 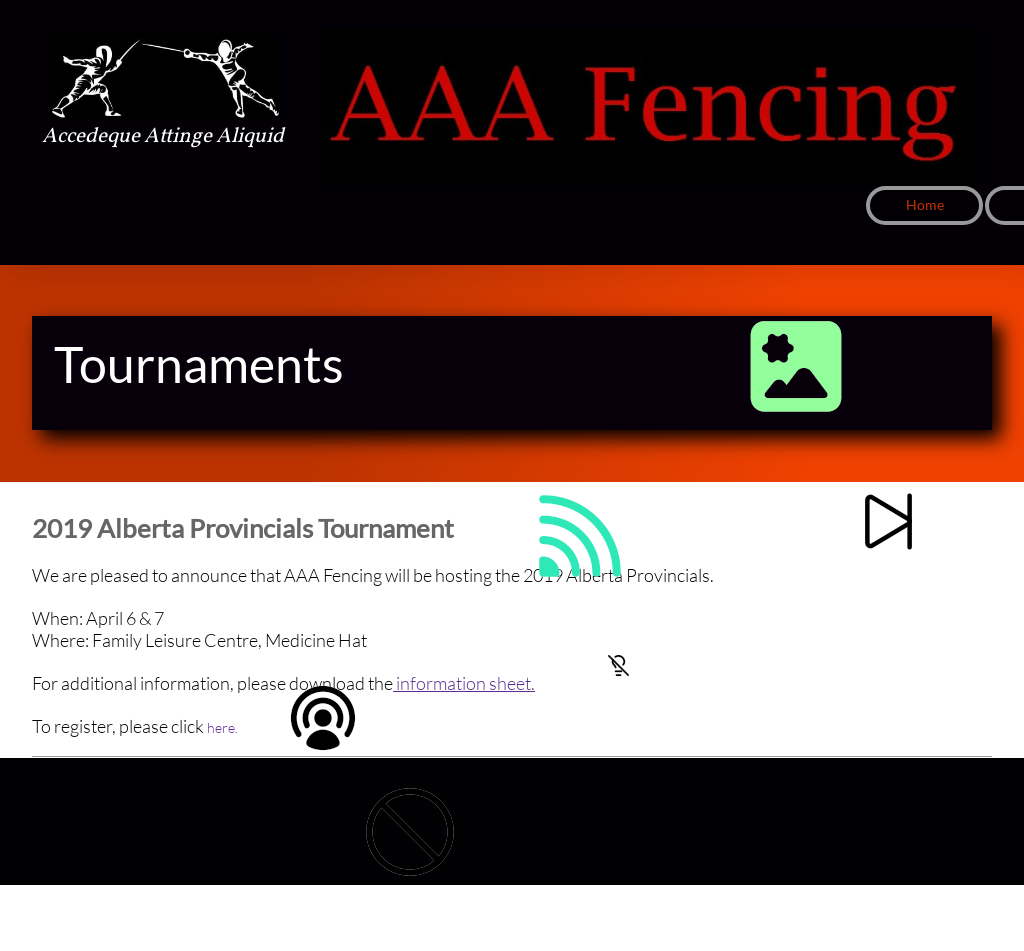 I want to click on turn off lights or disable lighting, so click(x=618, y=665).